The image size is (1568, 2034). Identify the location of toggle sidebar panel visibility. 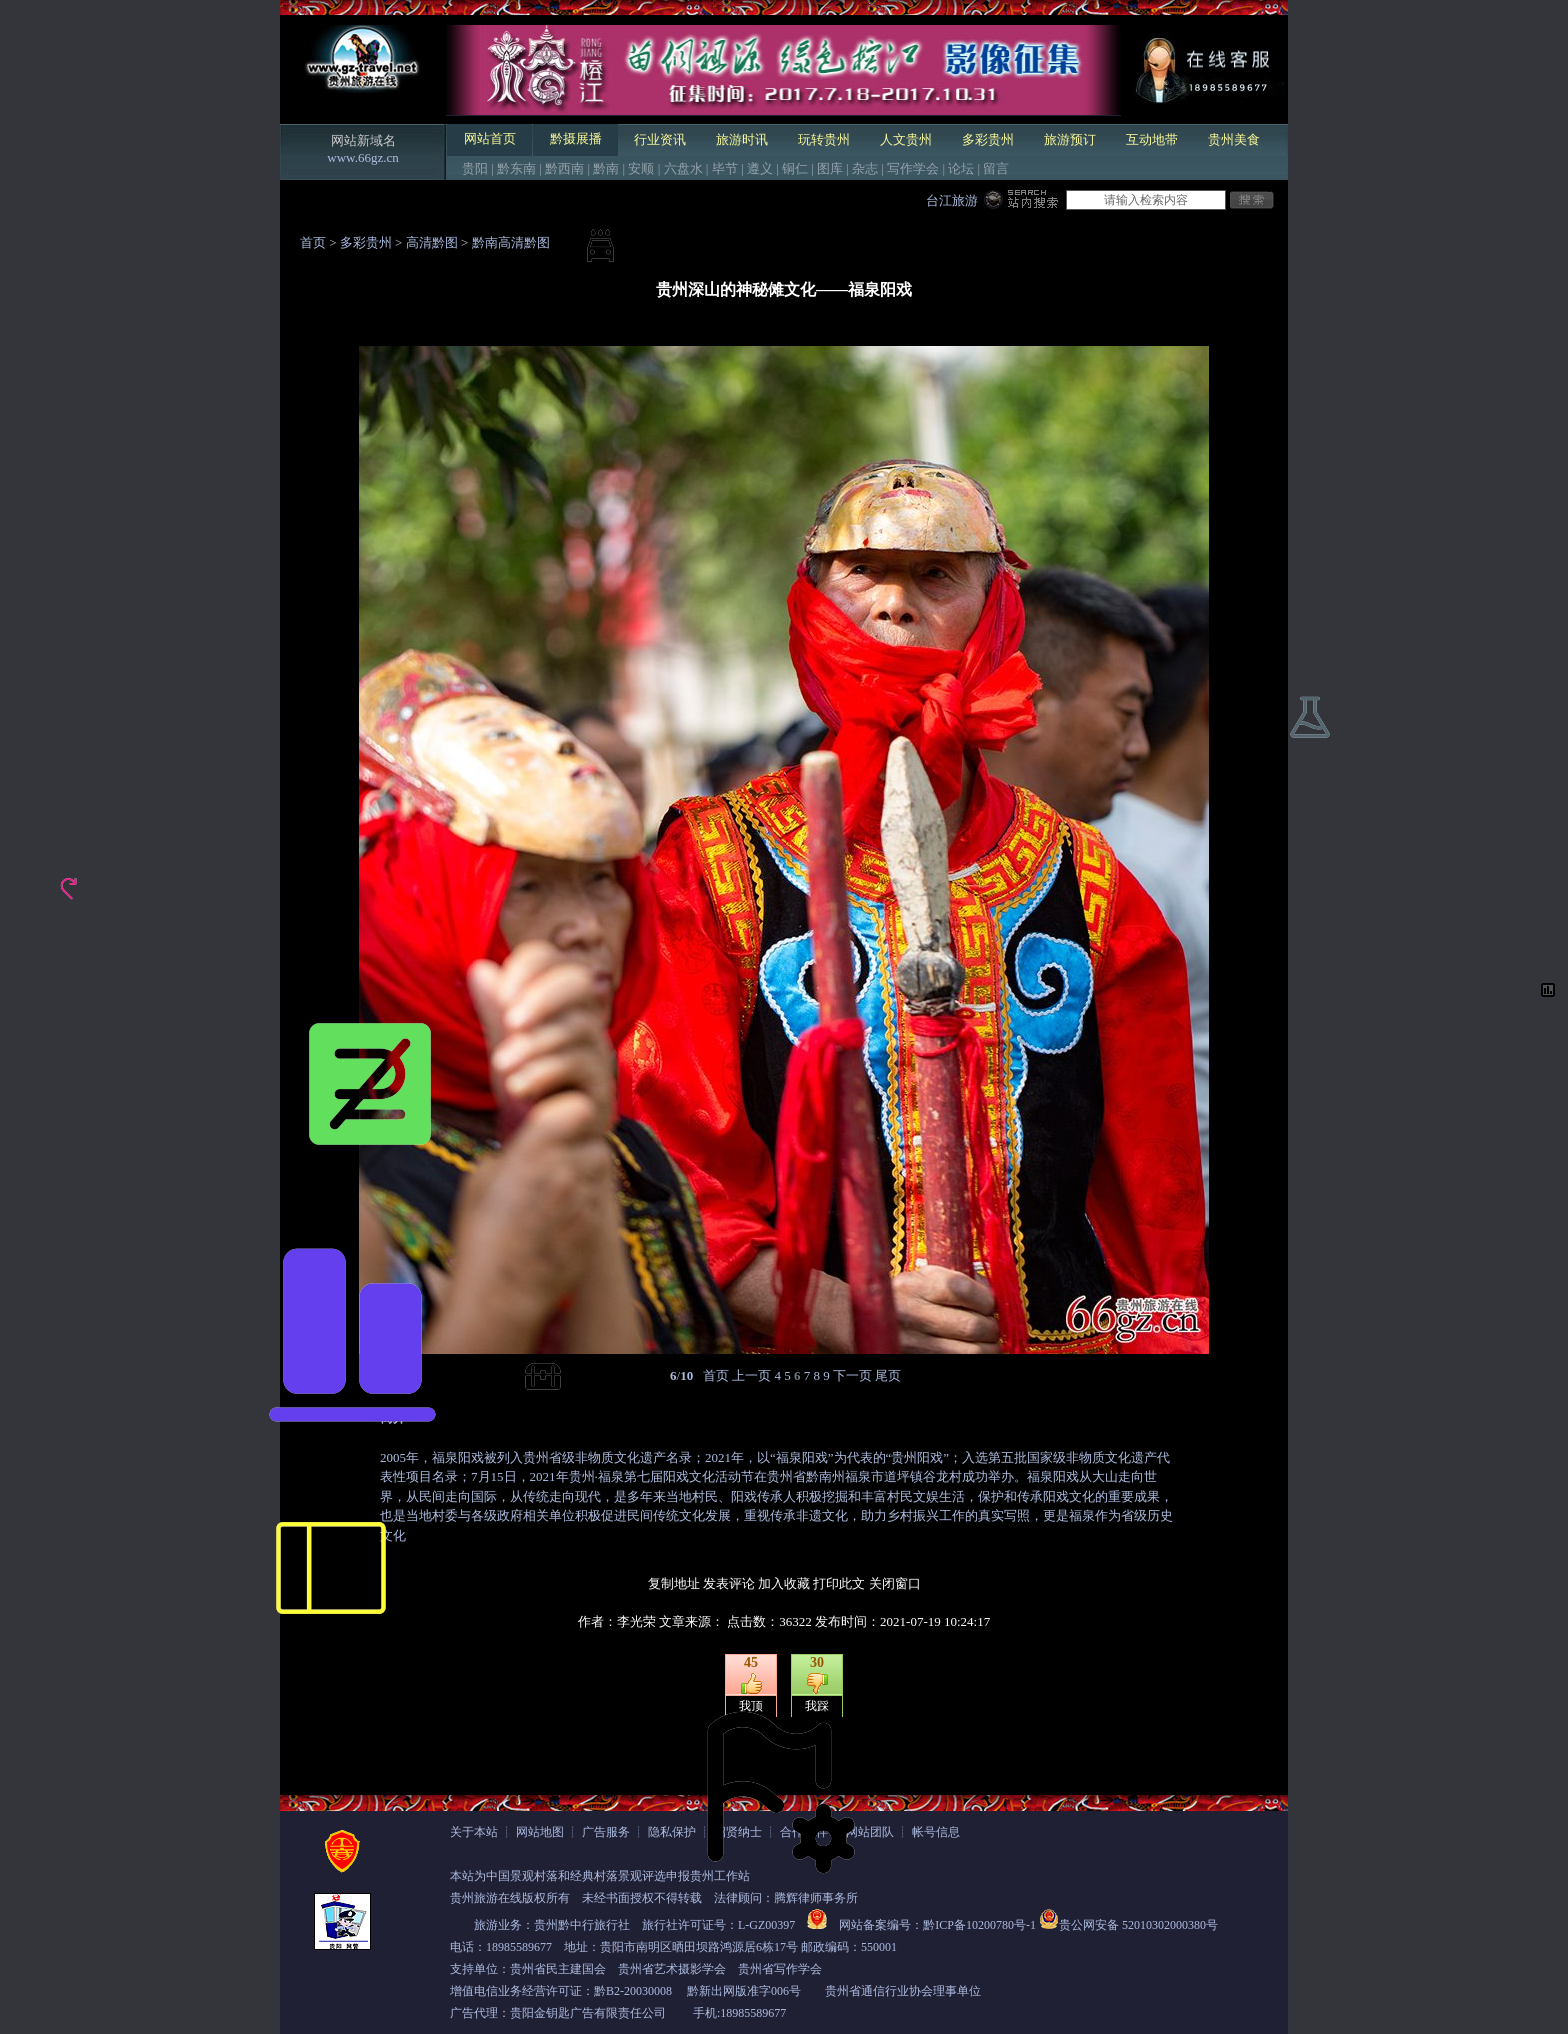
(331, 1568).